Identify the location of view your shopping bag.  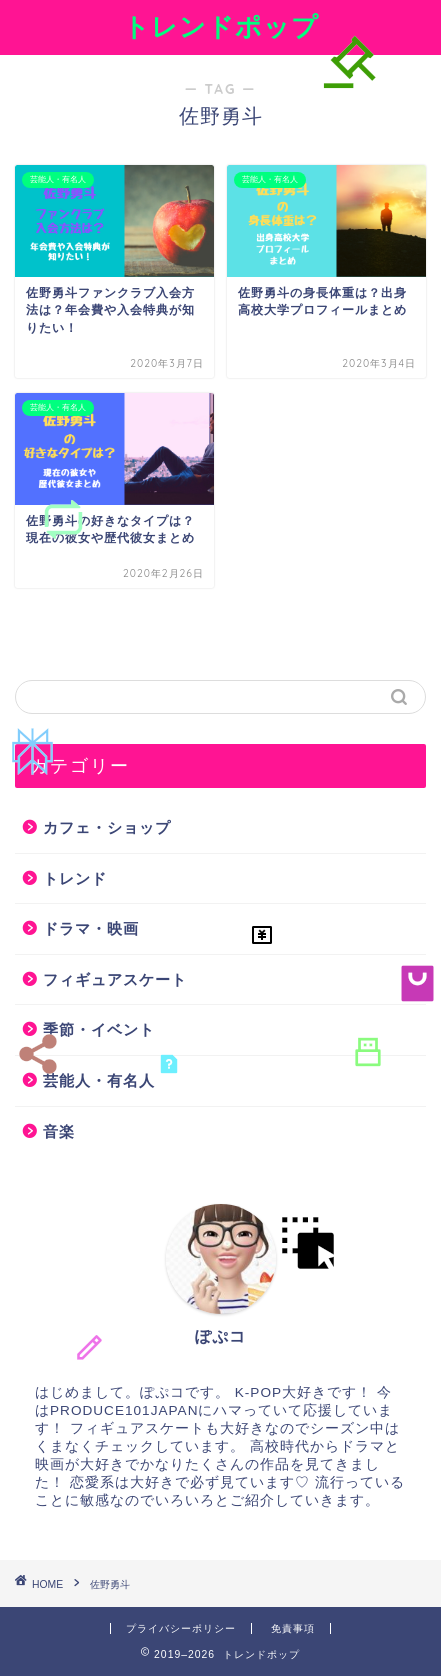
(417, 983).